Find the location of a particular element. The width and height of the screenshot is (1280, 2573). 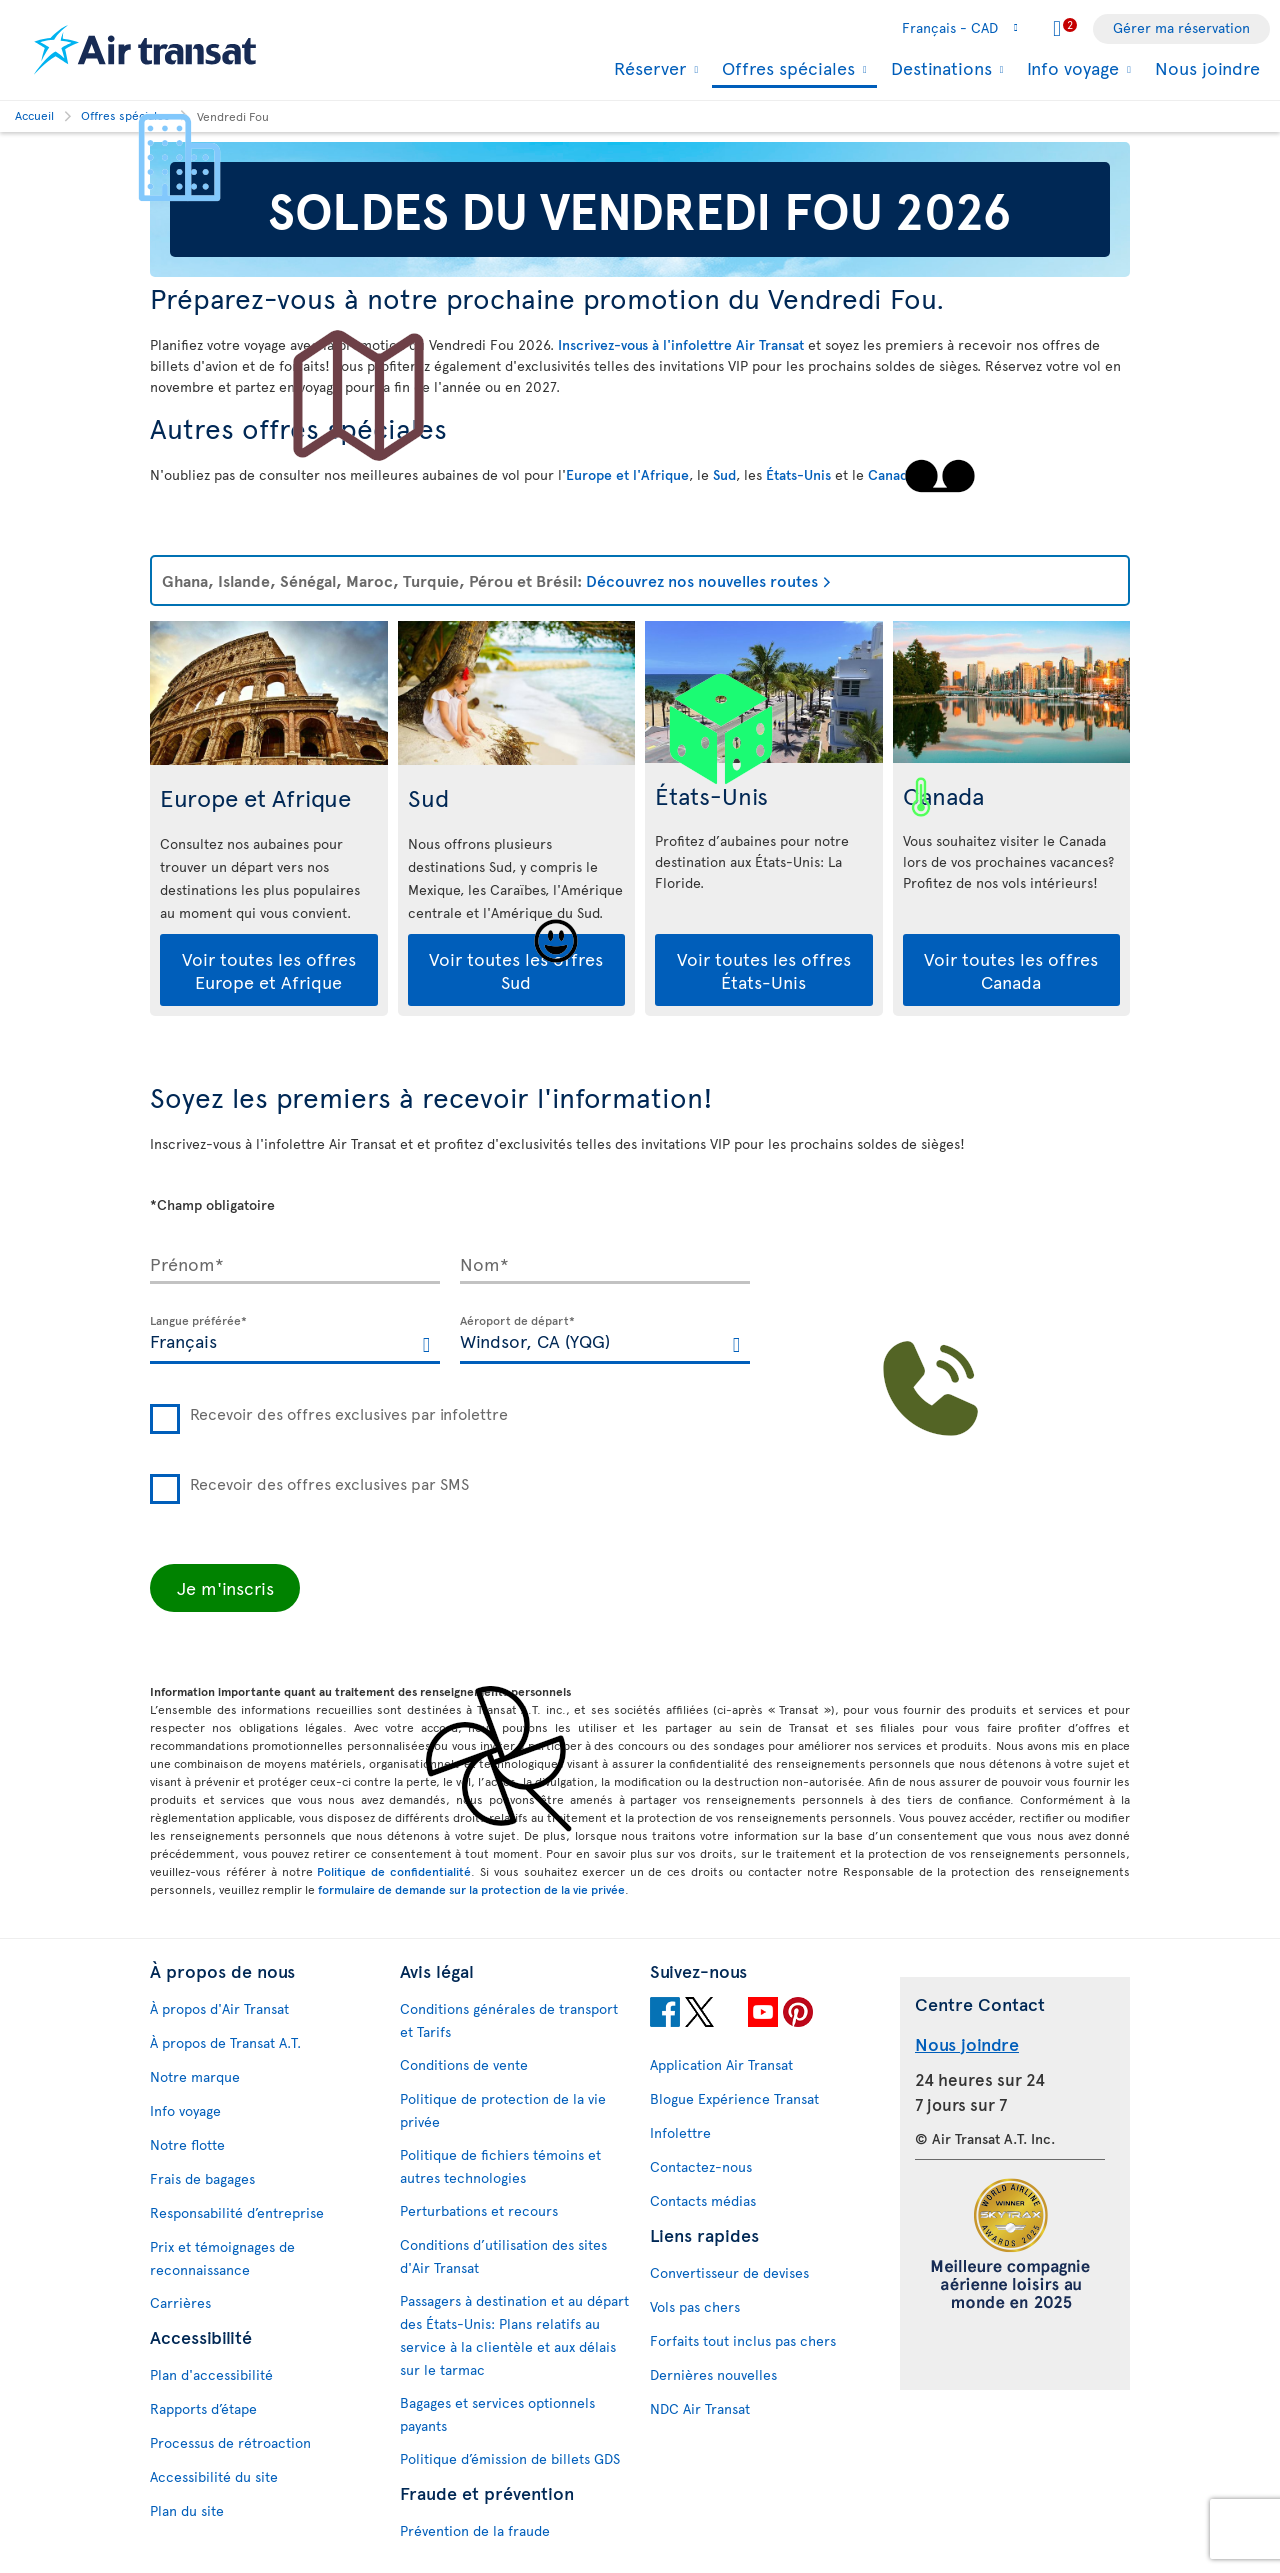

view current temperature is located at coordinates (921, 797).